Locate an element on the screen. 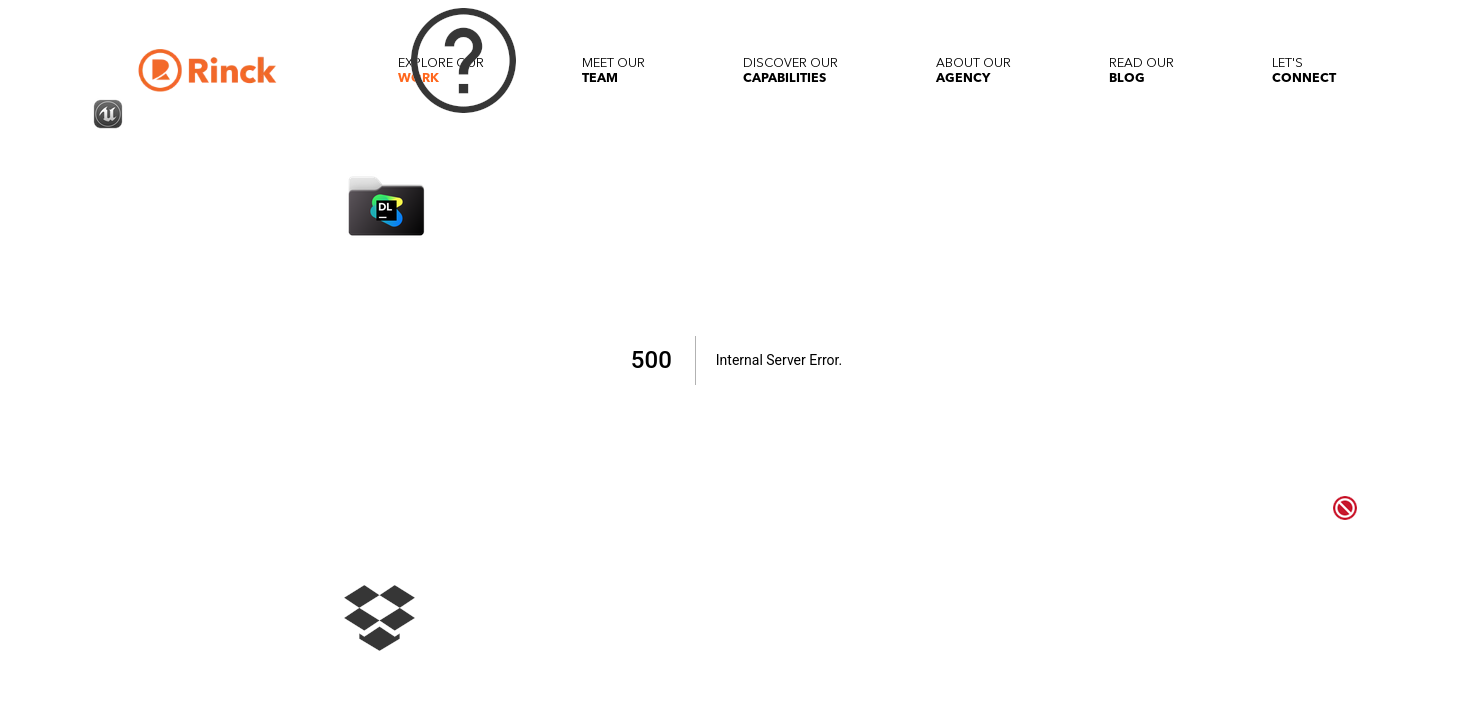 This screenshot has width=1473, height=720. delete or remove selected item is located at coordinates (1345, 508).